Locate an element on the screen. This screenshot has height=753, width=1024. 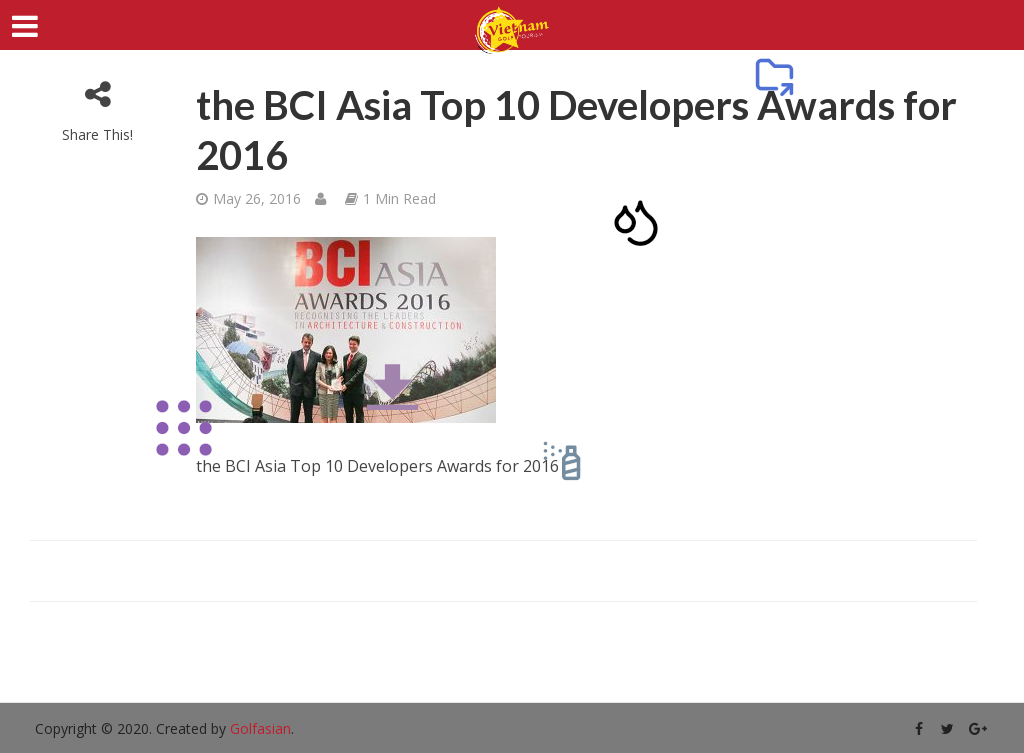
share a folder with others is located at coordinates (774, 75).